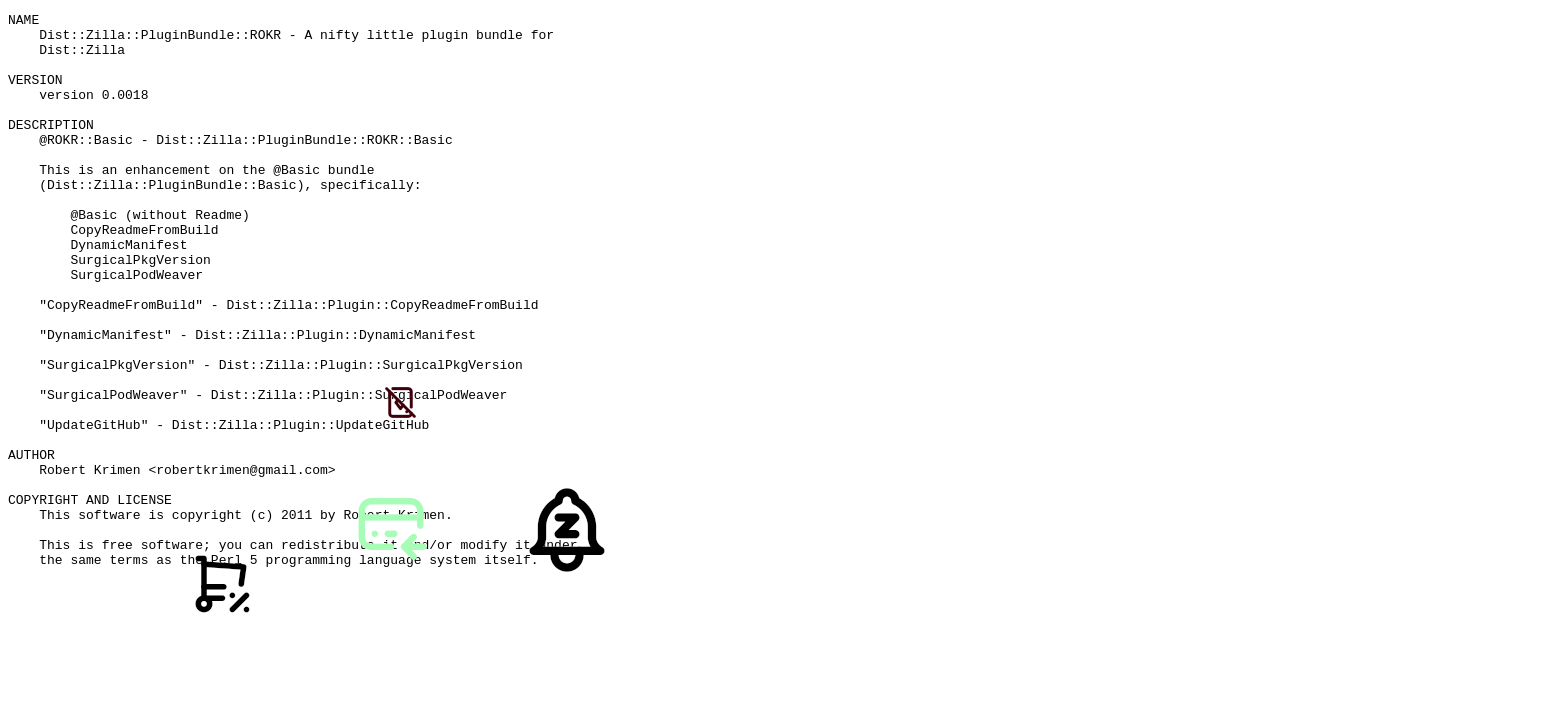 The image size is (1568, 720). What do you see at coordinates (567, 530) in the screenshot?
I see `snooze notifications` at bounding box center [567, 530].